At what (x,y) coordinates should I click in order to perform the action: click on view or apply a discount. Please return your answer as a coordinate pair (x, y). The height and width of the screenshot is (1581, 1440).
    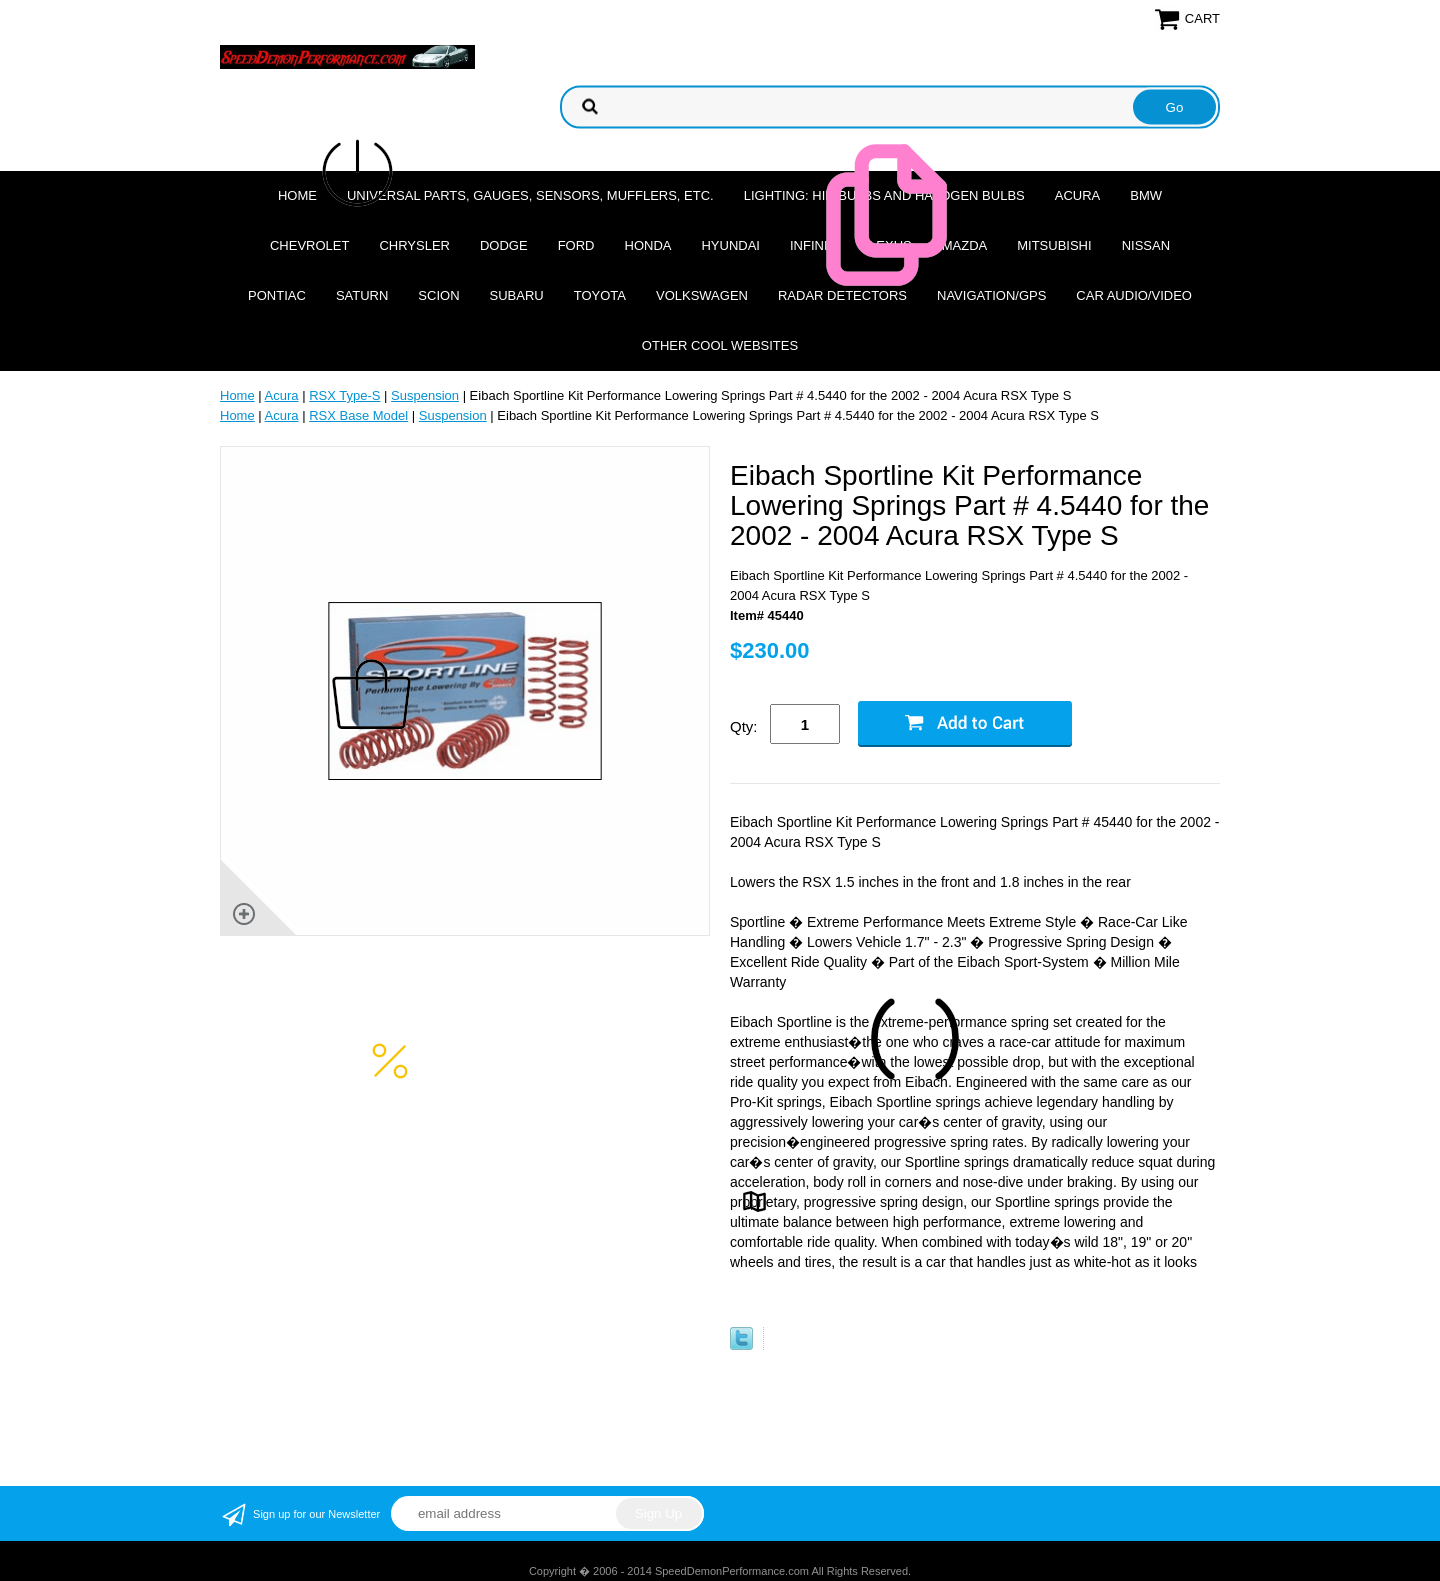
    Looking at the image, I should click on (390, 1061).